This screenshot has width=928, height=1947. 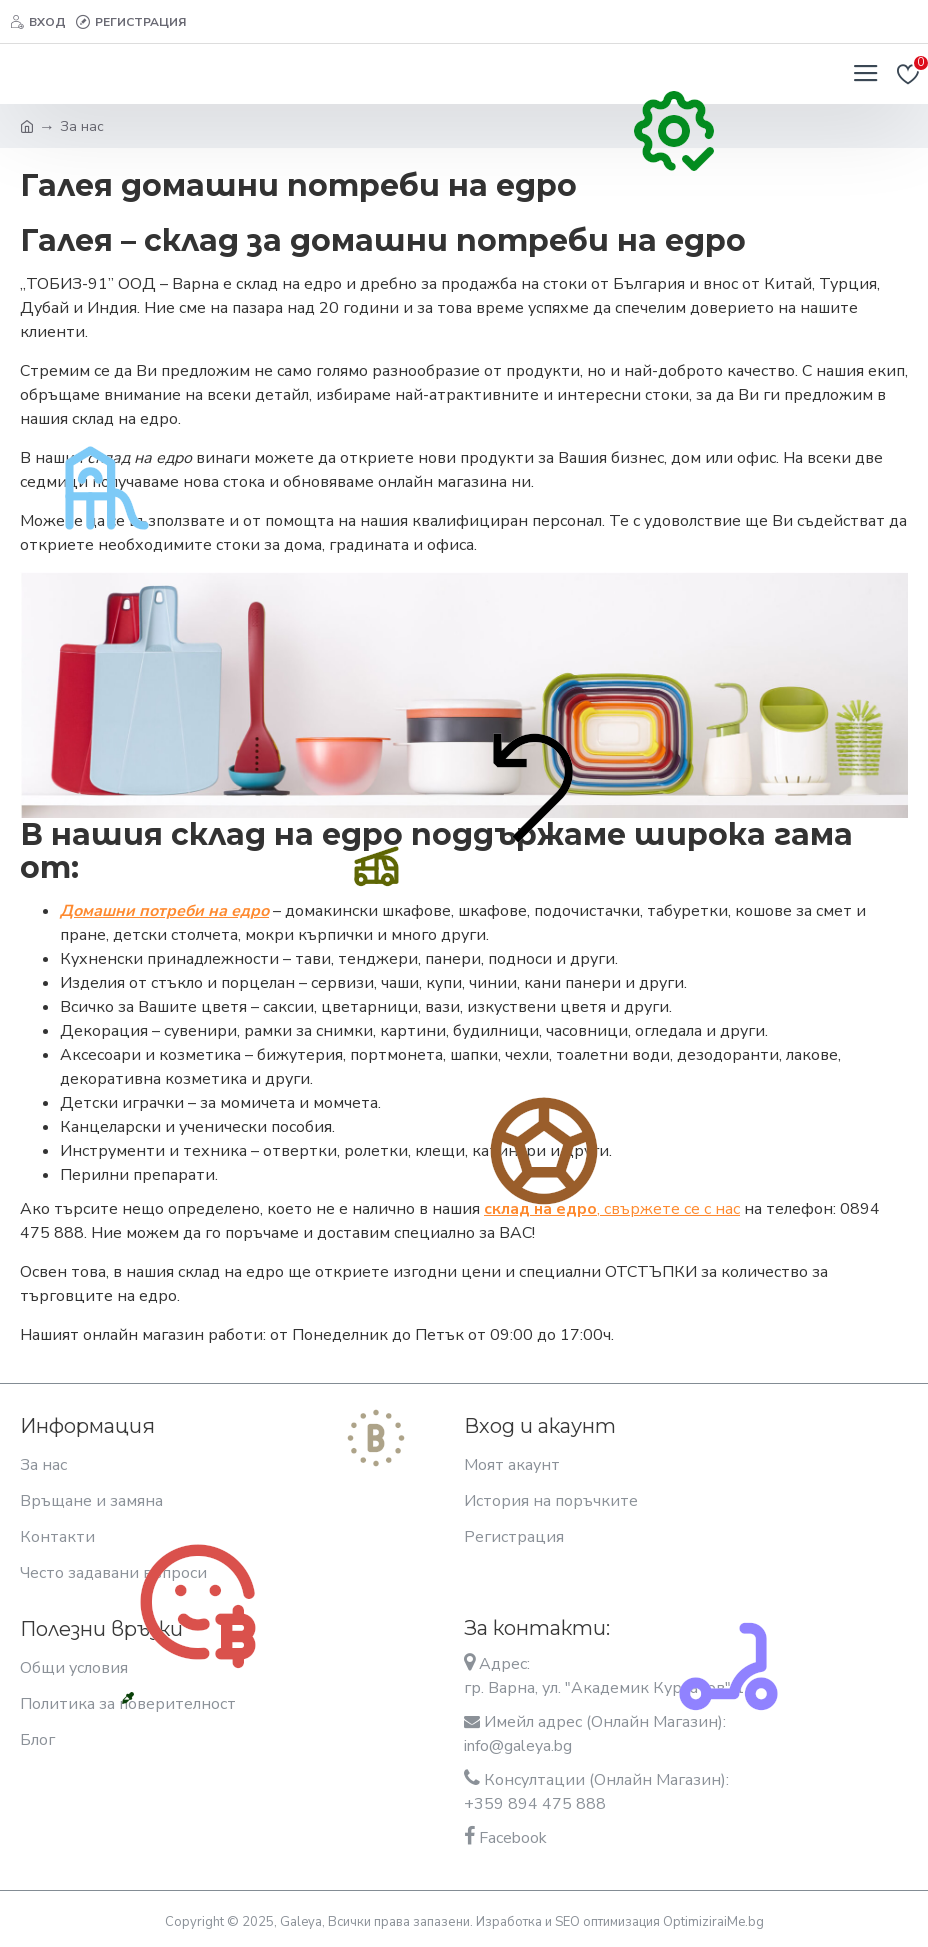 I want to click on discard changes and revert to previous state, so click(x=531, y=784).